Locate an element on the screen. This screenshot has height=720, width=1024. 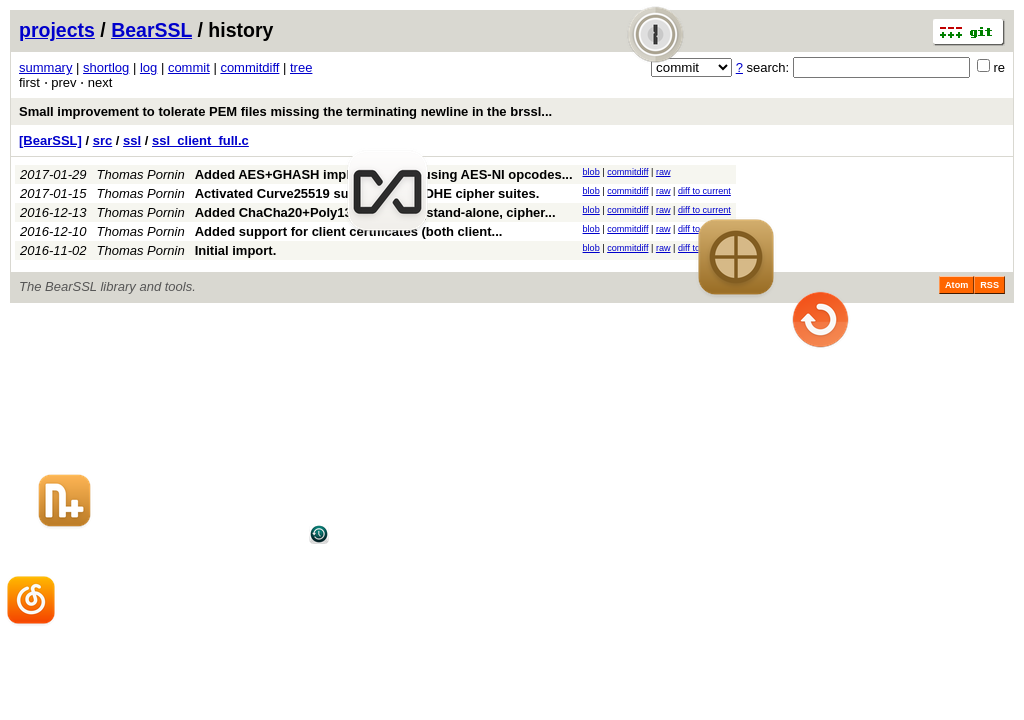
open netease cloud music app is located at coordinates (31, 600).